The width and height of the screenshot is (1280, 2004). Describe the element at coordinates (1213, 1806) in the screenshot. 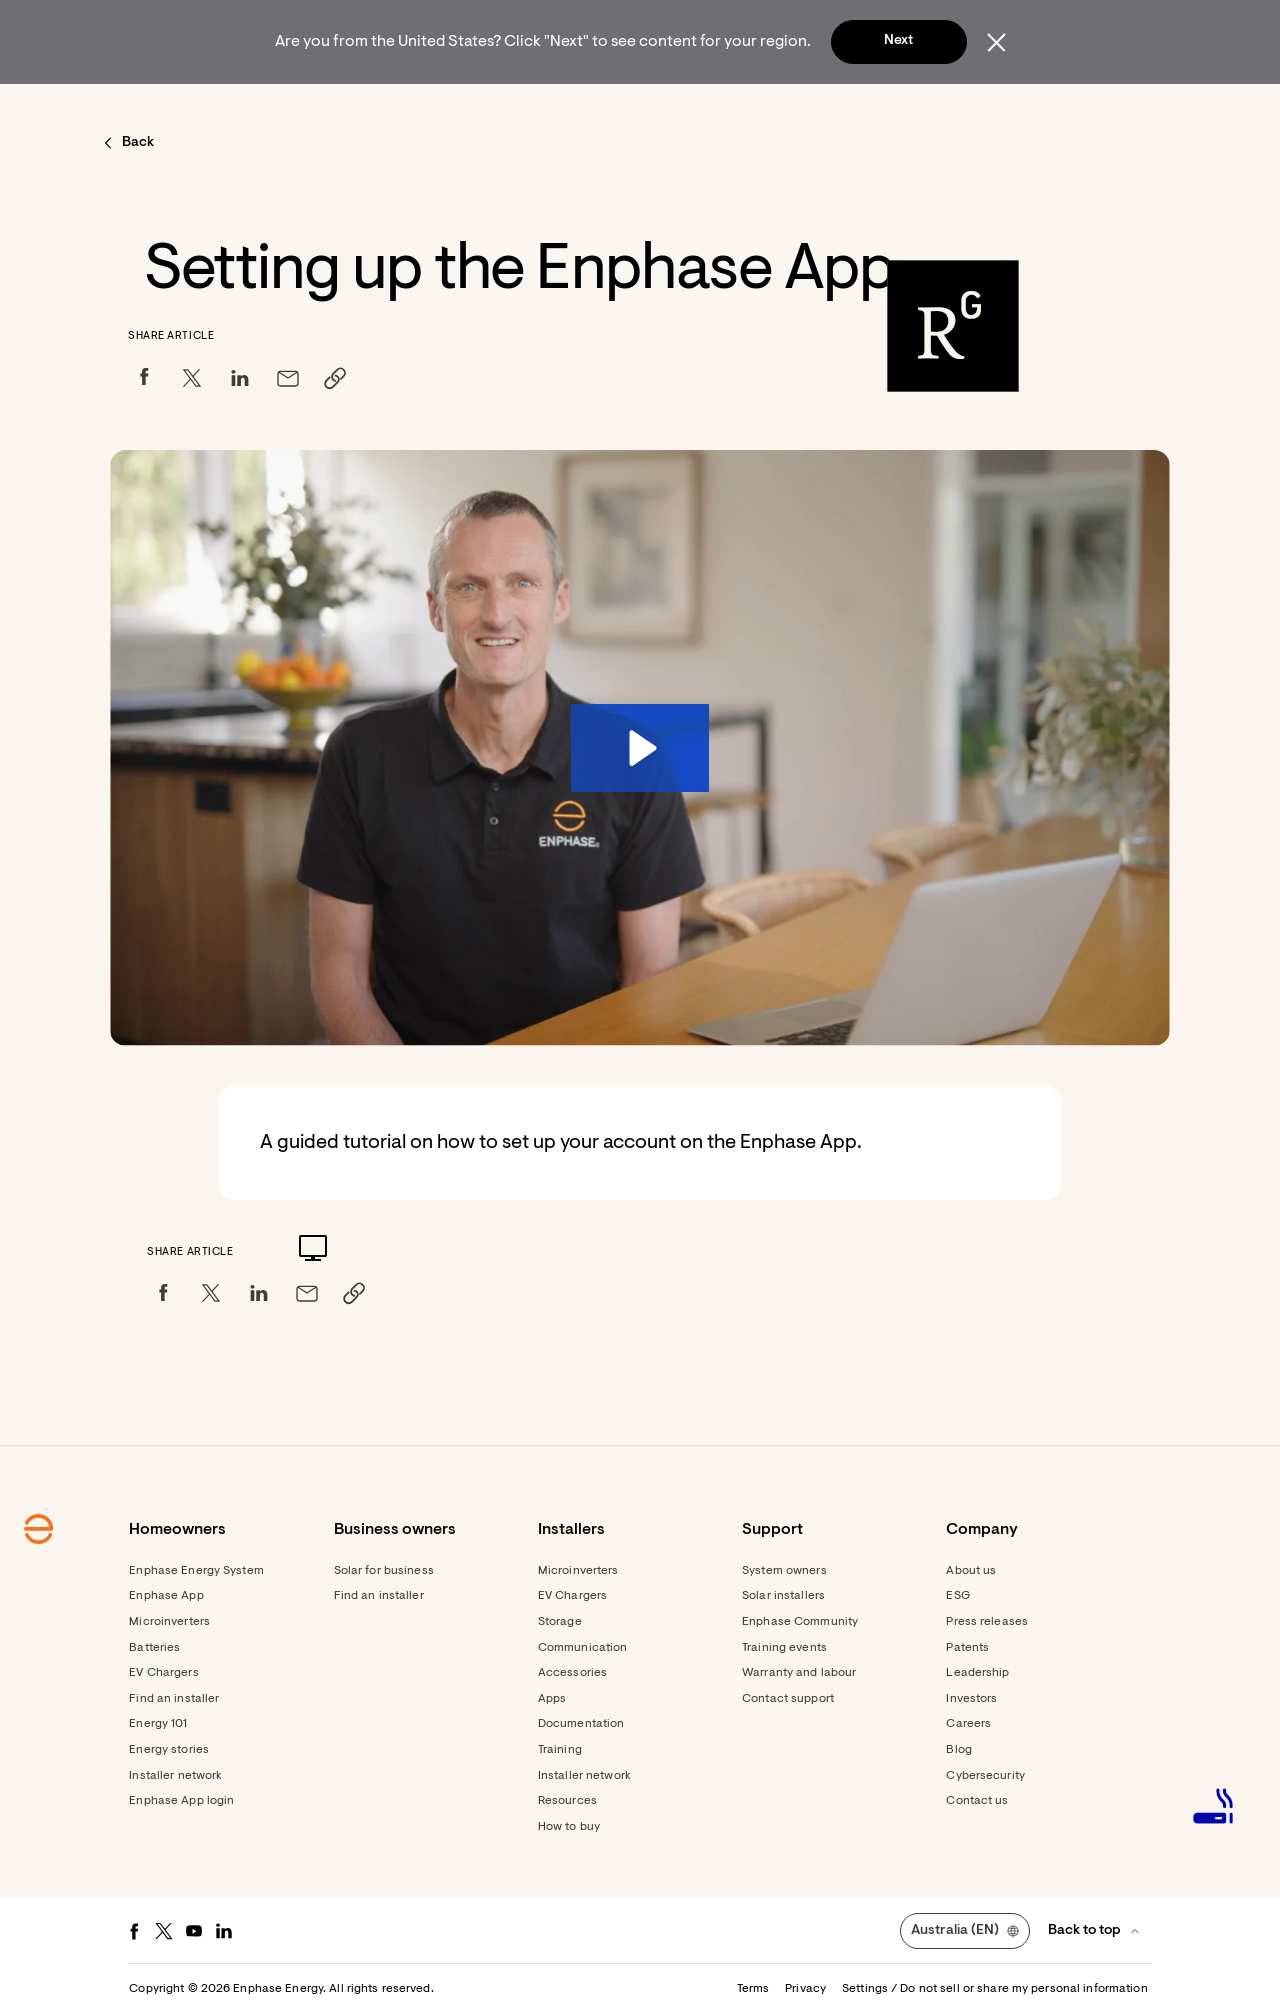

I see `indicates a designated smoking area` at that location.